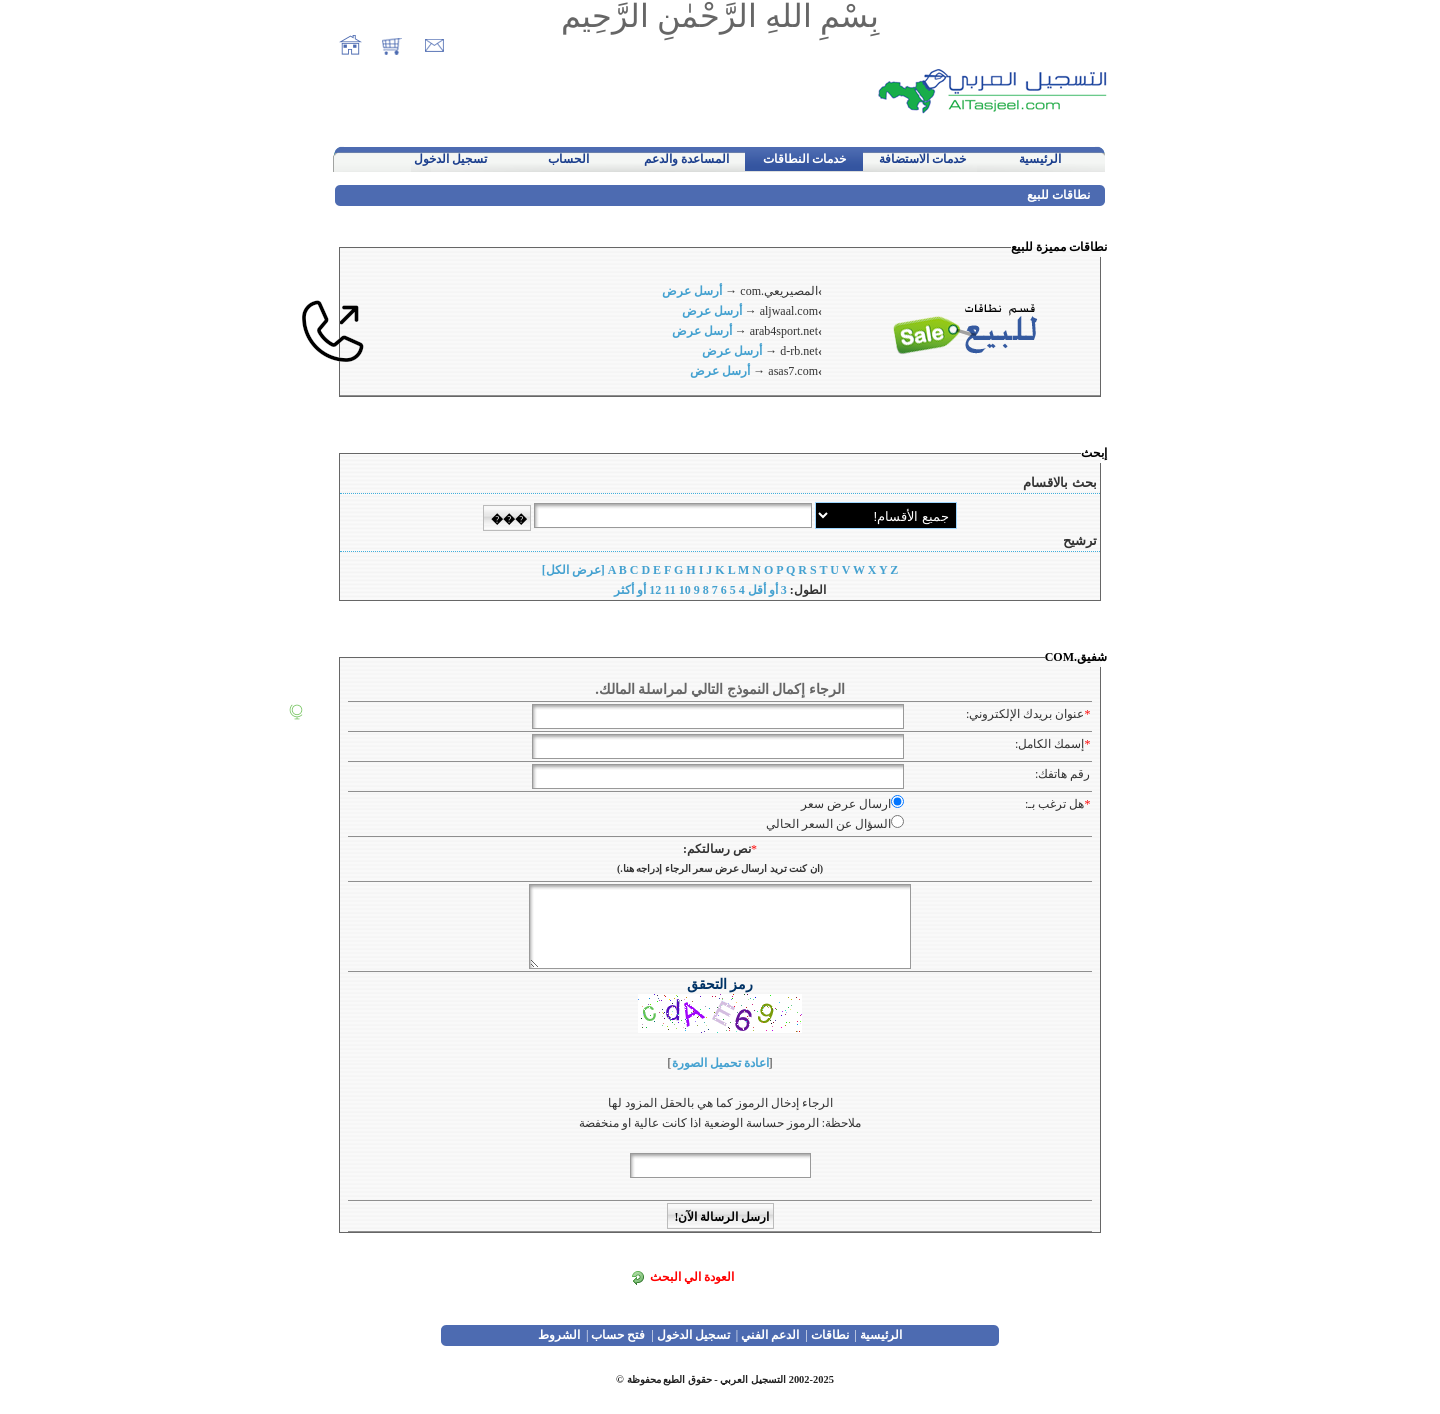 Image resolution: width=1440 pixels, height=1414 pixels. Describe the element at coordinates (296, 711) in the screenshot. I see `access global or international settings` at that location.